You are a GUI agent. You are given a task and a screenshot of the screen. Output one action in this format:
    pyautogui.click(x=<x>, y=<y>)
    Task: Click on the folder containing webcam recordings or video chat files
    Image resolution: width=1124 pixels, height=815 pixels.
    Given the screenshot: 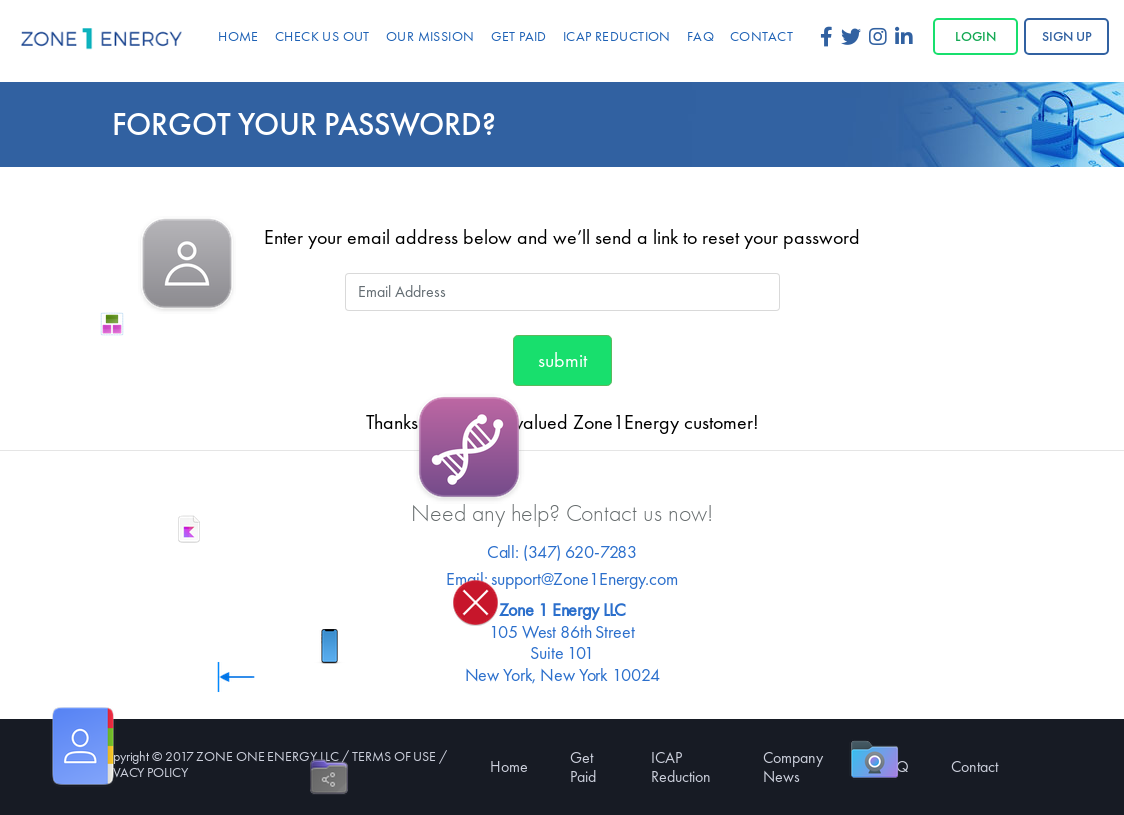 What is the action you would take?
    pyautogui.click(x=874, y=760)
    